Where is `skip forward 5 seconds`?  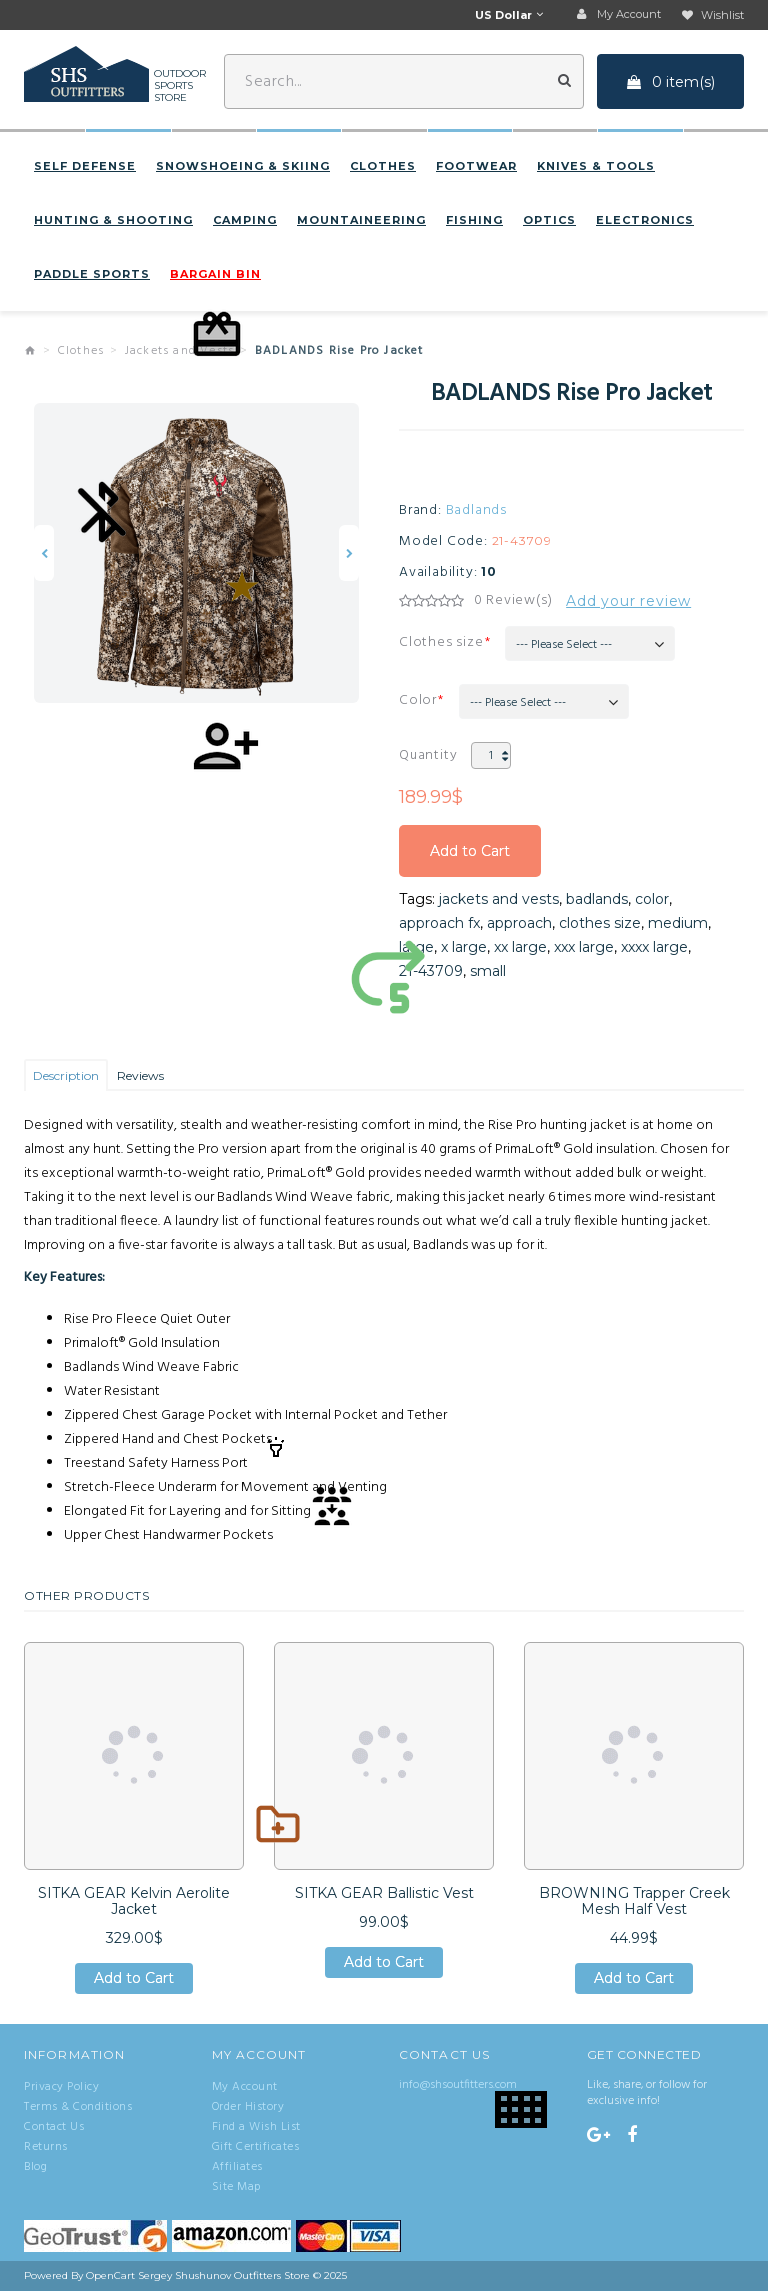 skip forward 5 seconds is located at coordinates (390, 979).